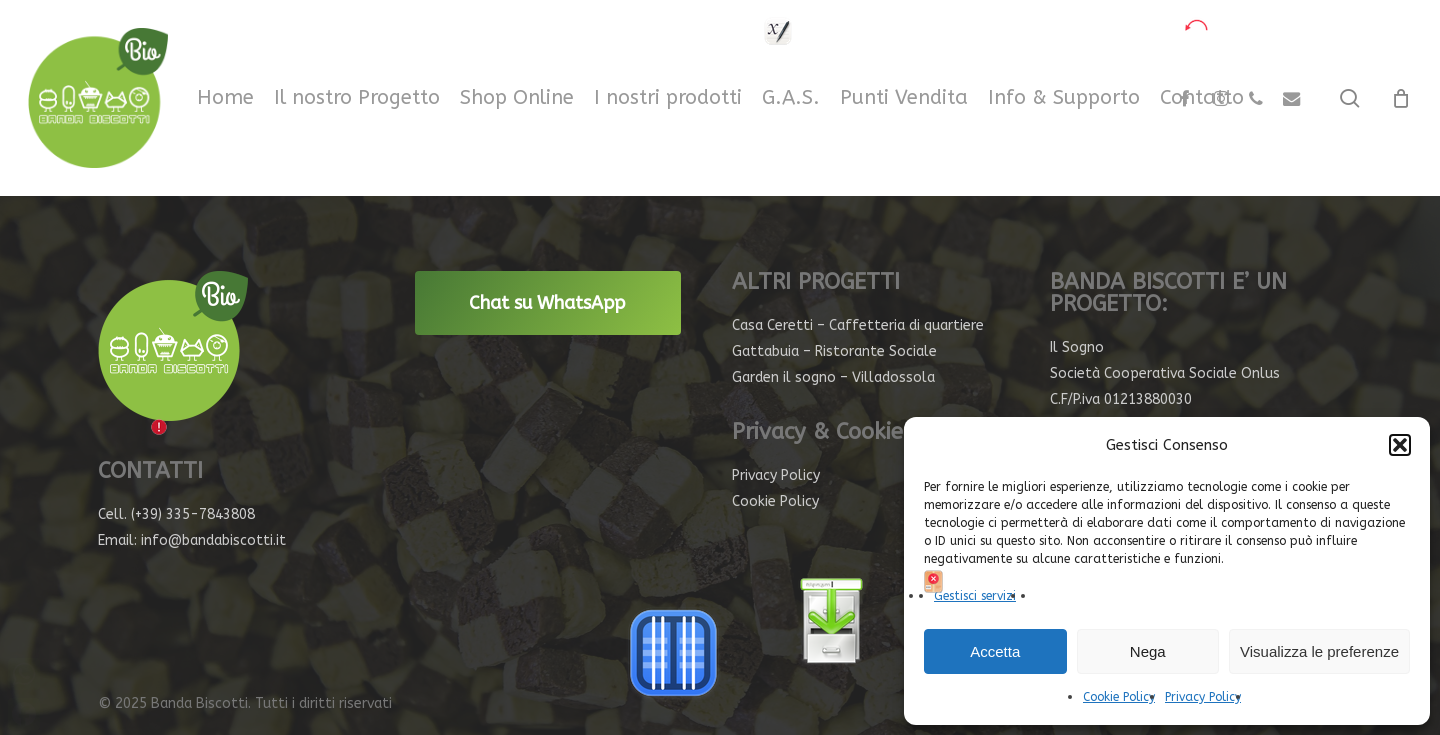  What do you see at coordinates (159, 427) in the screenshot?
I see `indicates important or critical status` at bounding box center [159, 427].